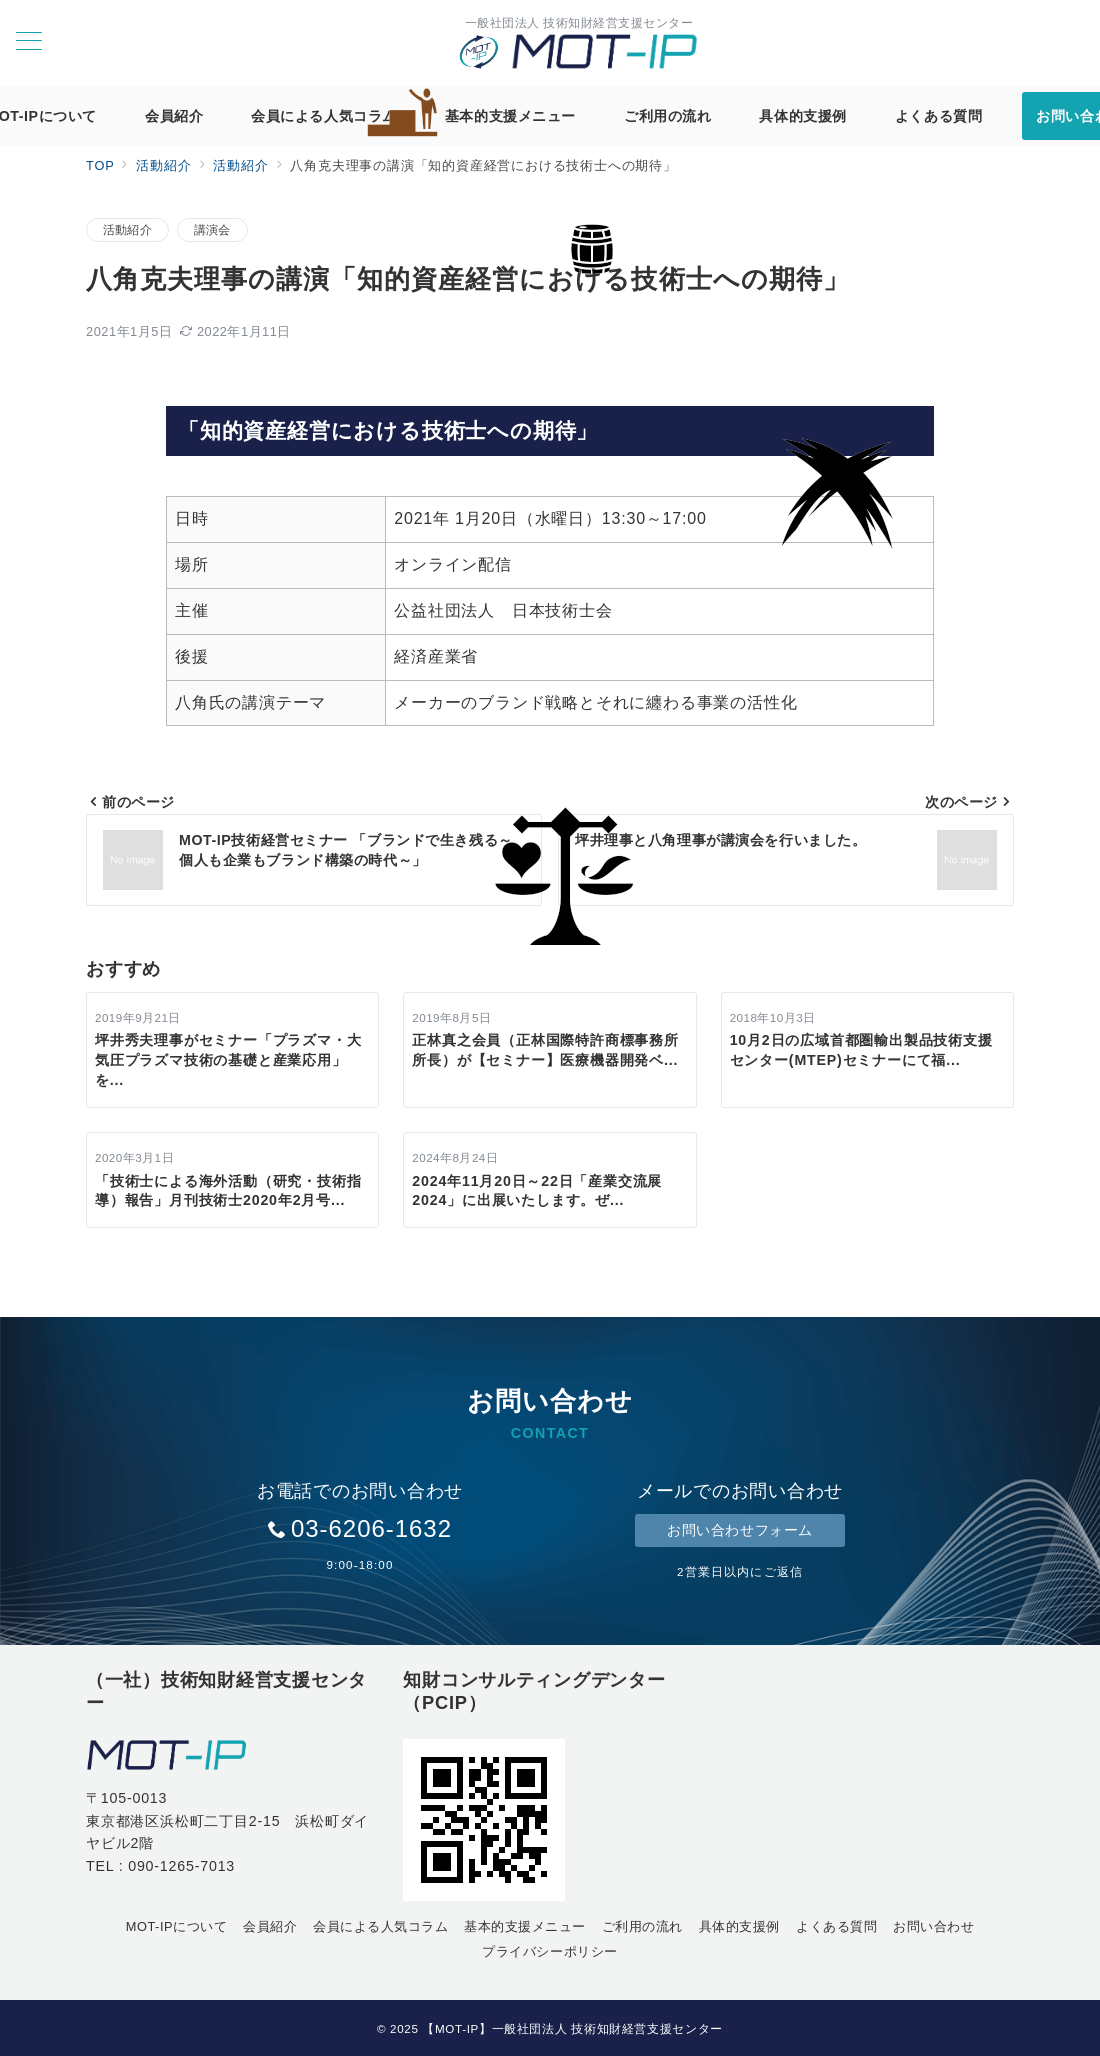 The width and height of the screenshot is (1100, 2056). Describe the element at coordinates (564, 875) in the screenshot. I see `balance between love and nature` at that location.